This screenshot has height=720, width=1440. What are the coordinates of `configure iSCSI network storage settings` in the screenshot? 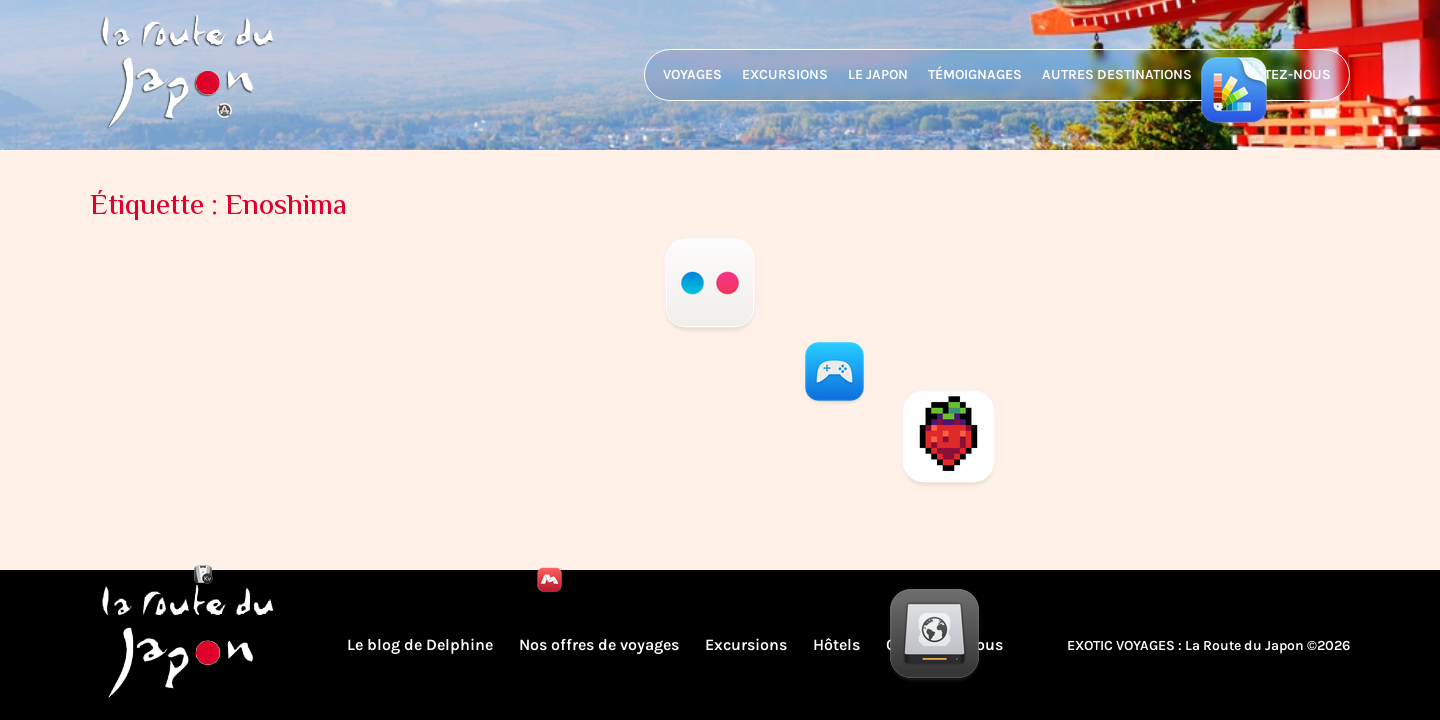 It's located at (934, 633).